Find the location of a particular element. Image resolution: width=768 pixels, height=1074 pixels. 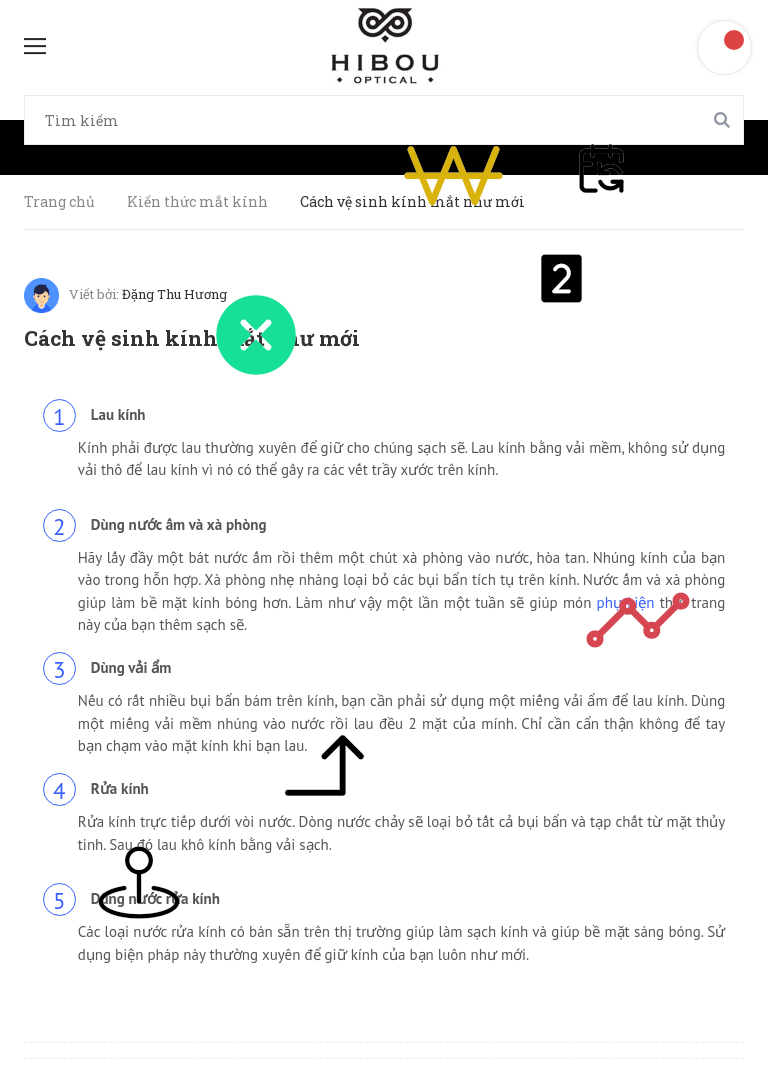

sync calendar with other devices or accounts is located at coordinates (601, 168).